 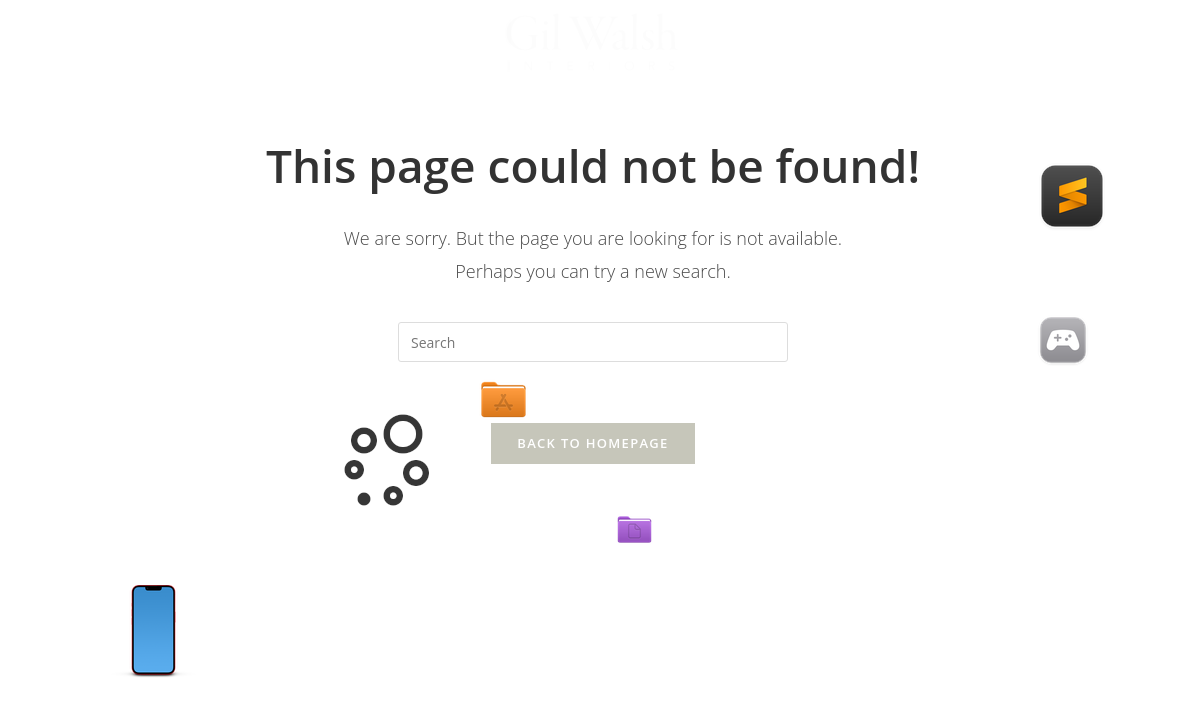 I want to click on iPhone 13 device in red color, so click(x=153, y=631).